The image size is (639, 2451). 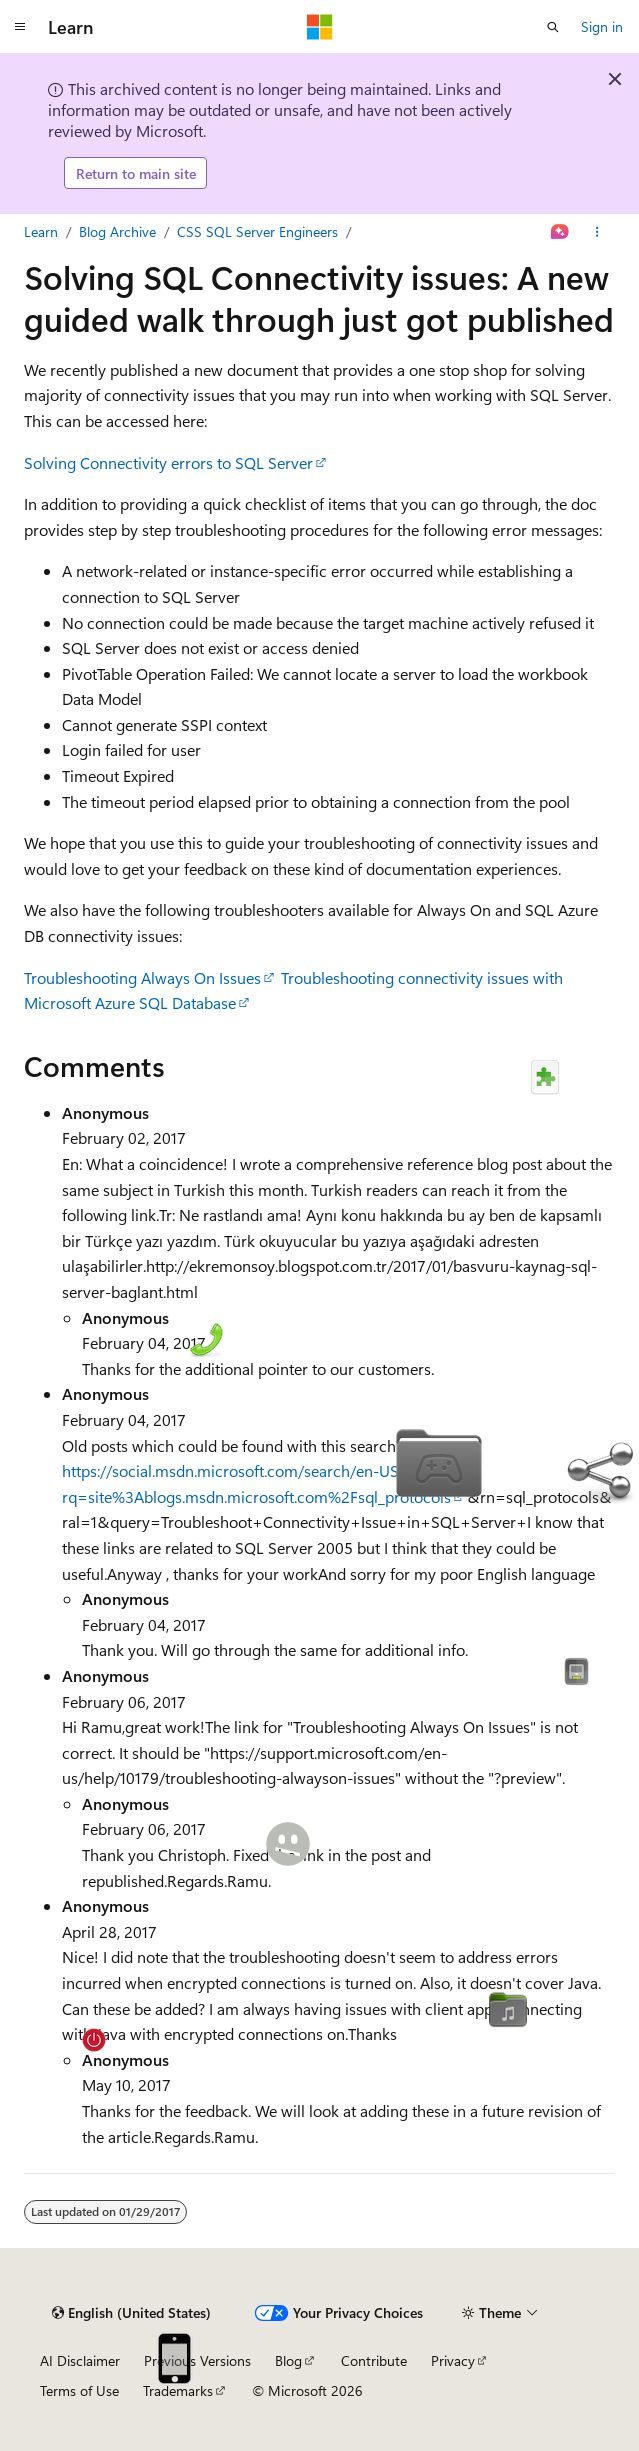 I want to click on start a phone call, so click(x=206, y=1341).